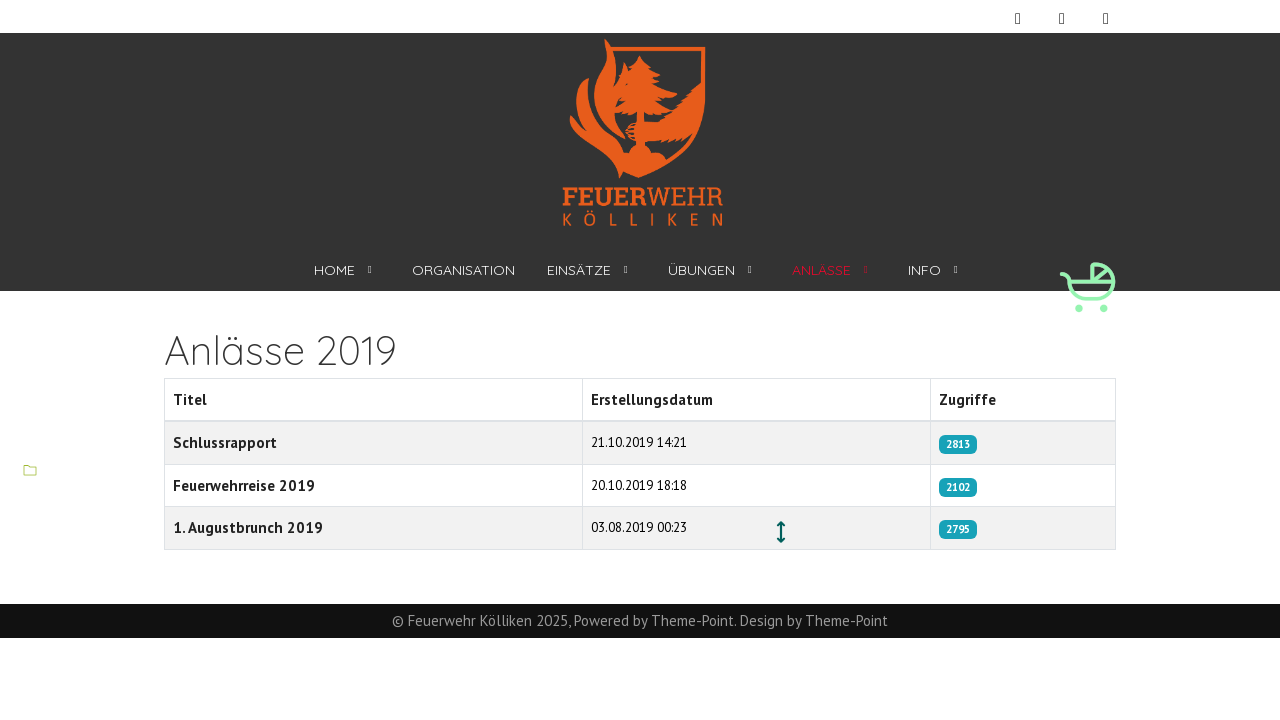 Image resolution: width=1280 pixels, height=720 pixels. Describe the element at coordinates (30, 470) in the screenshot. I see `open a folder to view its contents` at that location.